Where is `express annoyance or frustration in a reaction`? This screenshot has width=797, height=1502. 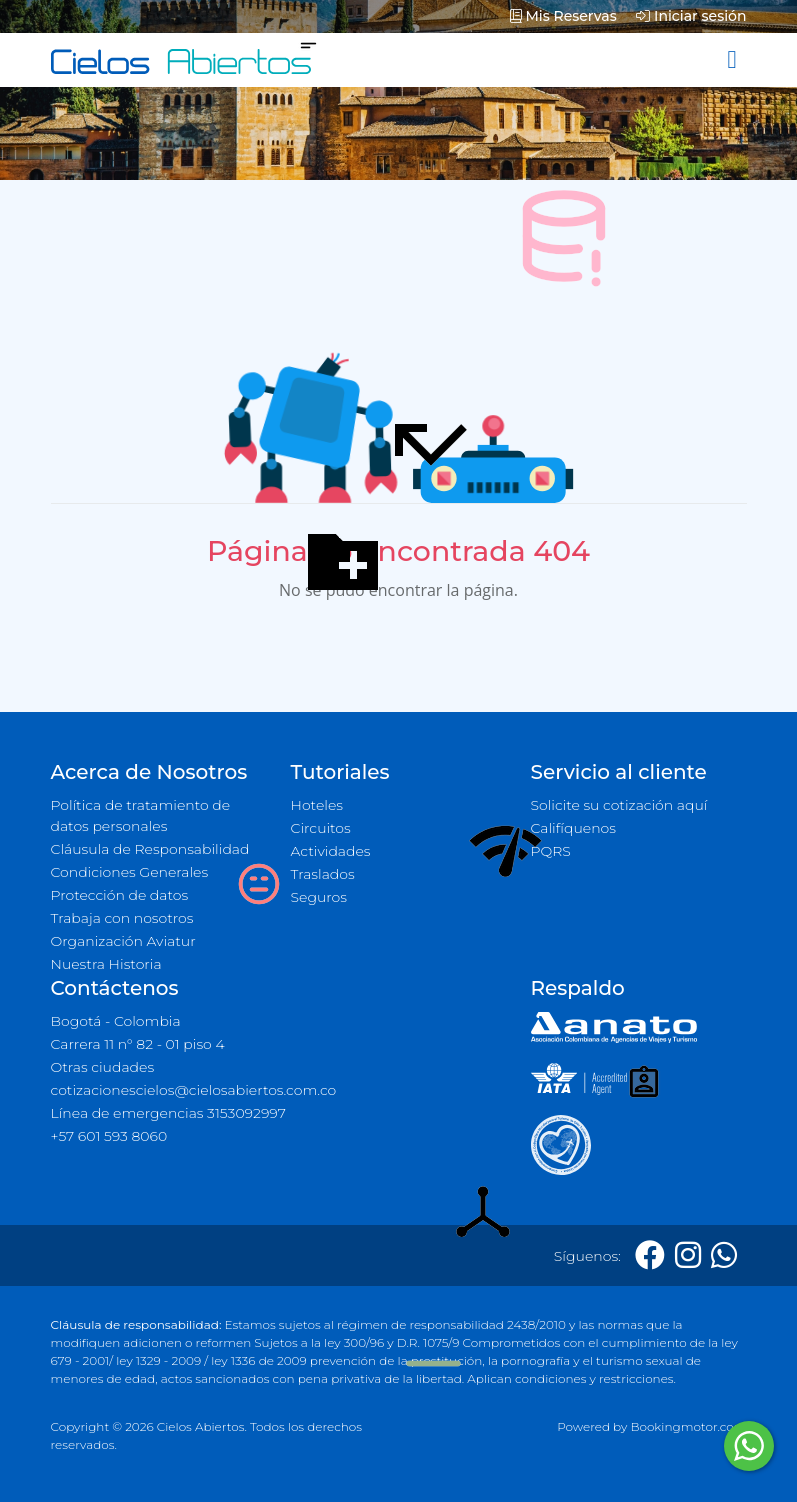 express annoyance or frustration in a reaction is located at coordinates (259, 884).